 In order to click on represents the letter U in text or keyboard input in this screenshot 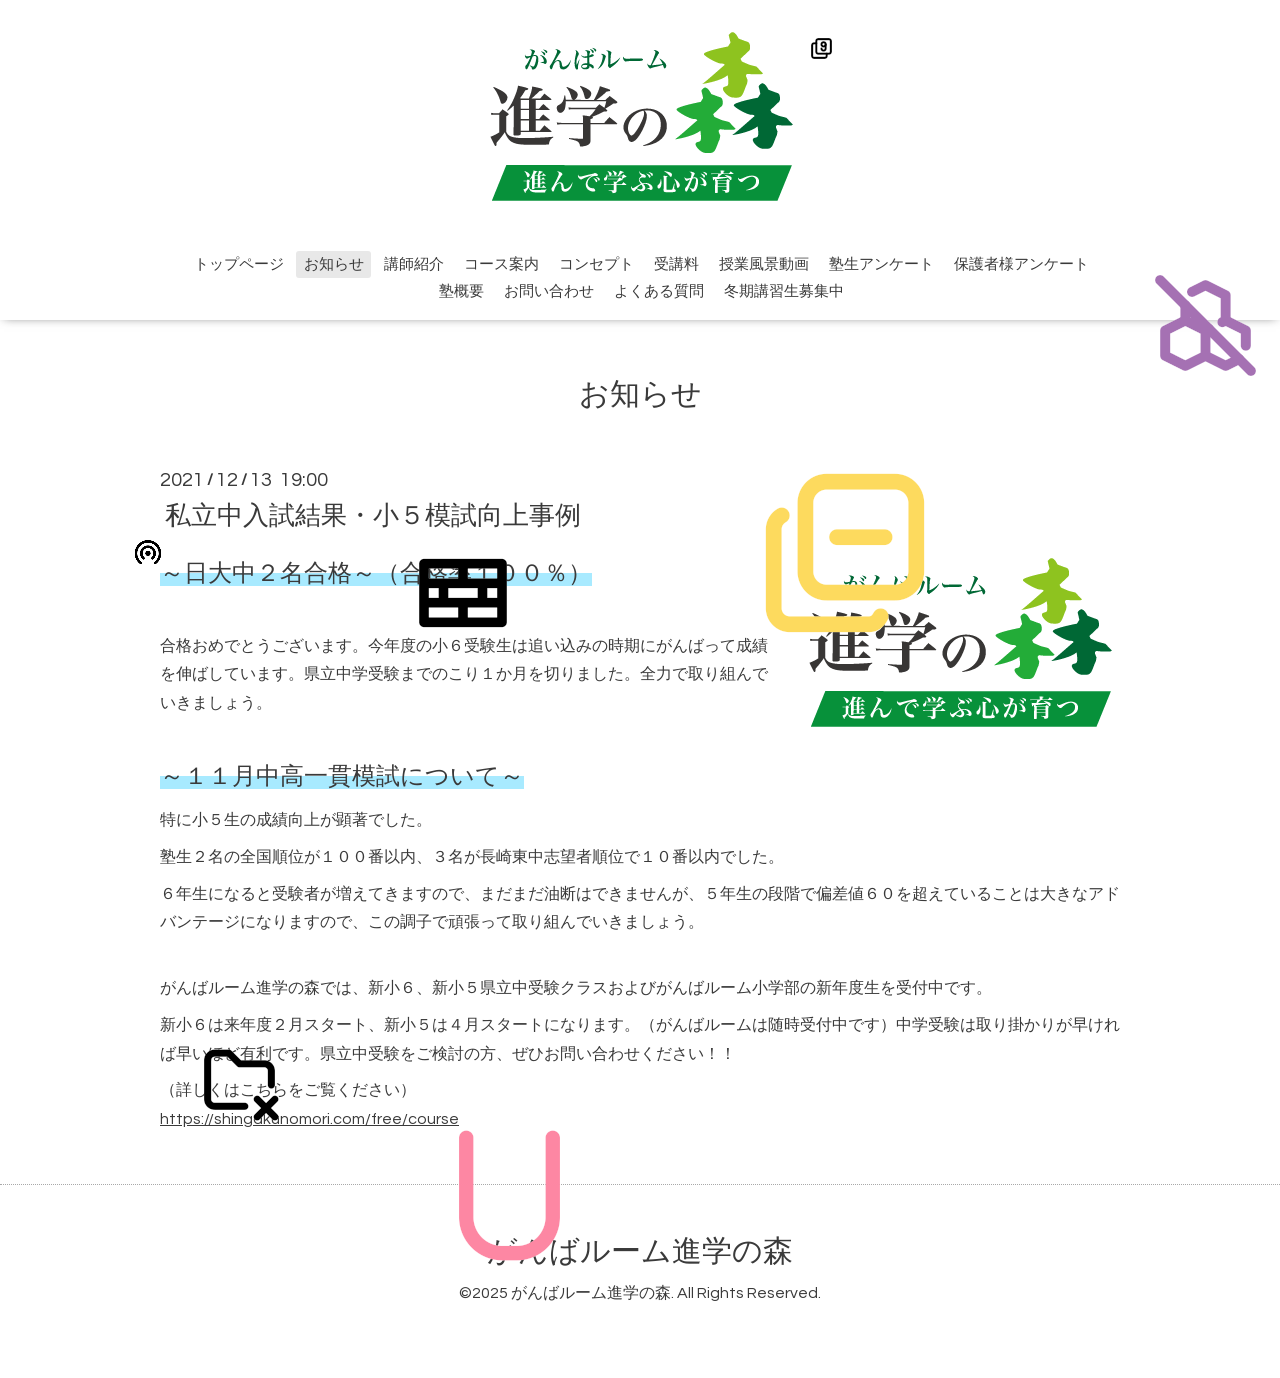, I will do `click(509, 1195)`.